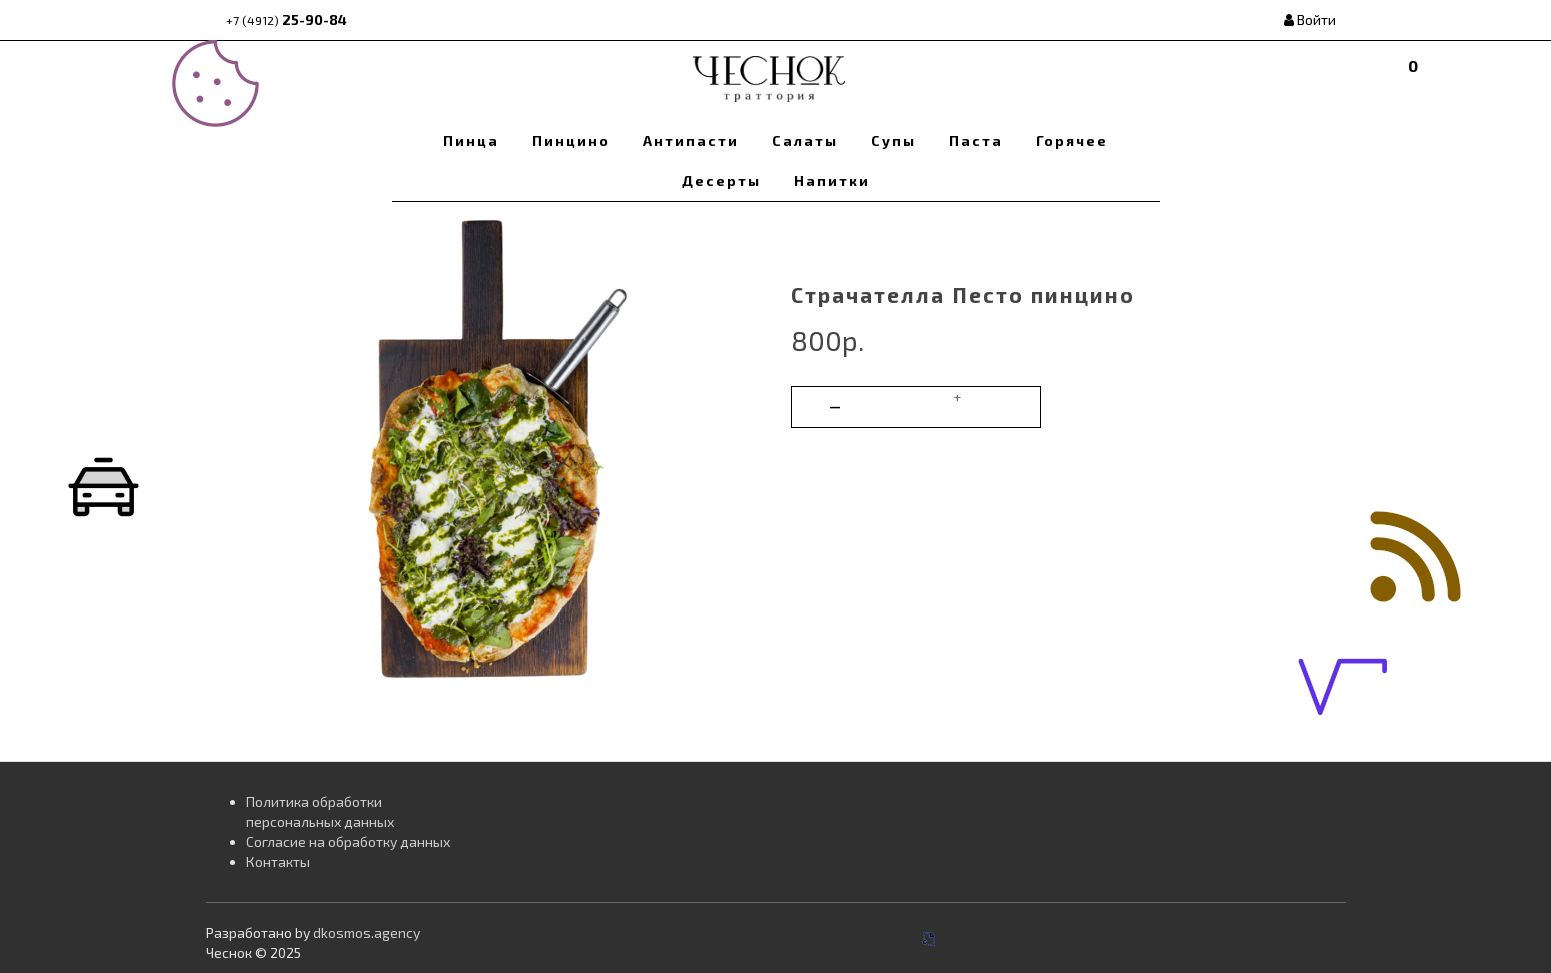 The height and width of the screenshot is (973, 1551). Describe the element at coordinates (215, 83) in the screenshot. I see `manage cookie preferences and privacy settings` at that location.